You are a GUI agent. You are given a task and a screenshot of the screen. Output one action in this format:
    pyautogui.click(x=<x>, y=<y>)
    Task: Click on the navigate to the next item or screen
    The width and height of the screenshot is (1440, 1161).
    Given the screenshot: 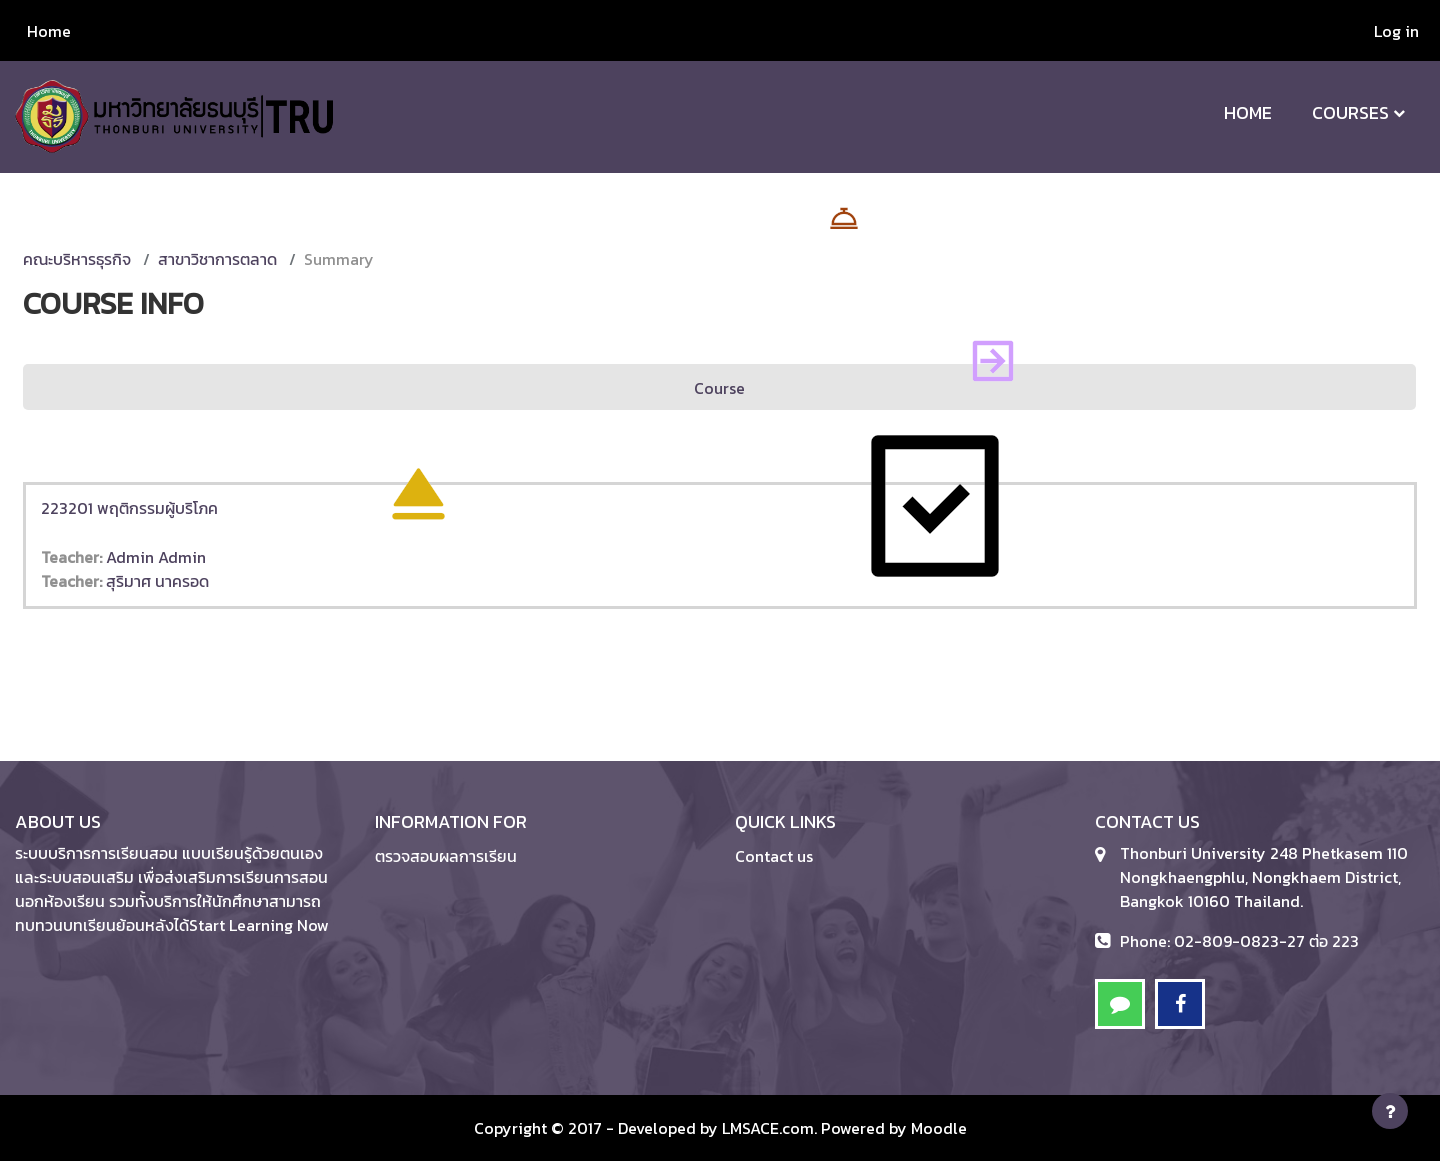 What is the action you would take?
    pyautogui.click(x=993, y=361)
    